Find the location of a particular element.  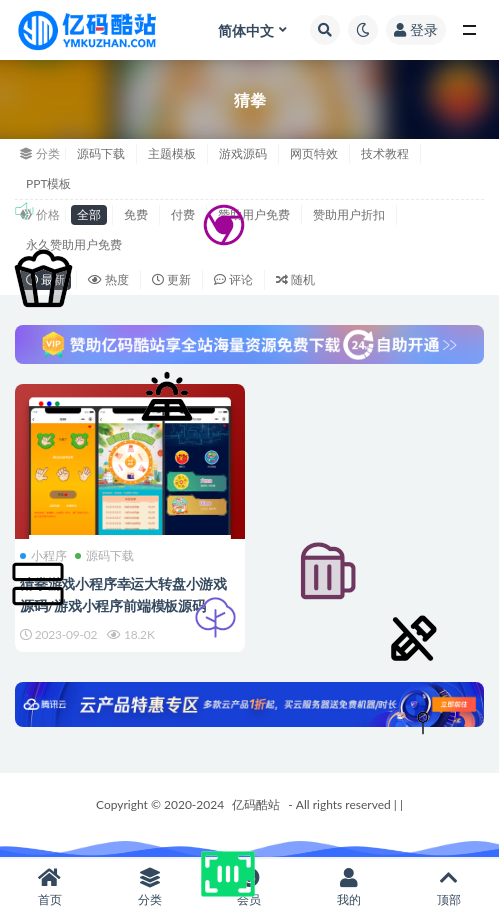

increase or adjust volume is located at coordinates (24, 211).